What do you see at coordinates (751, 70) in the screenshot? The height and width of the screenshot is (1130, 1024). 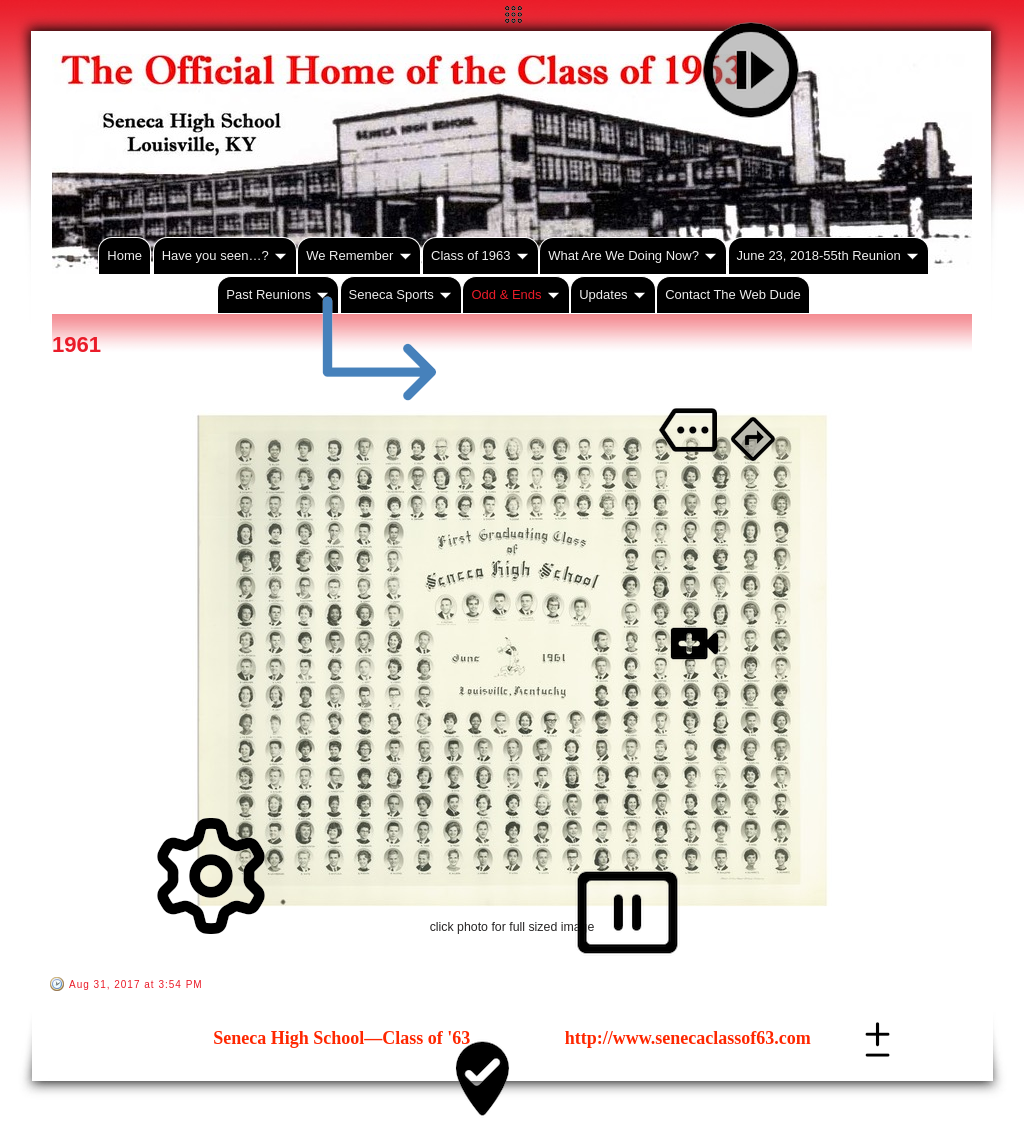 I see `play from the beginning` at bounding box center [751, 70].